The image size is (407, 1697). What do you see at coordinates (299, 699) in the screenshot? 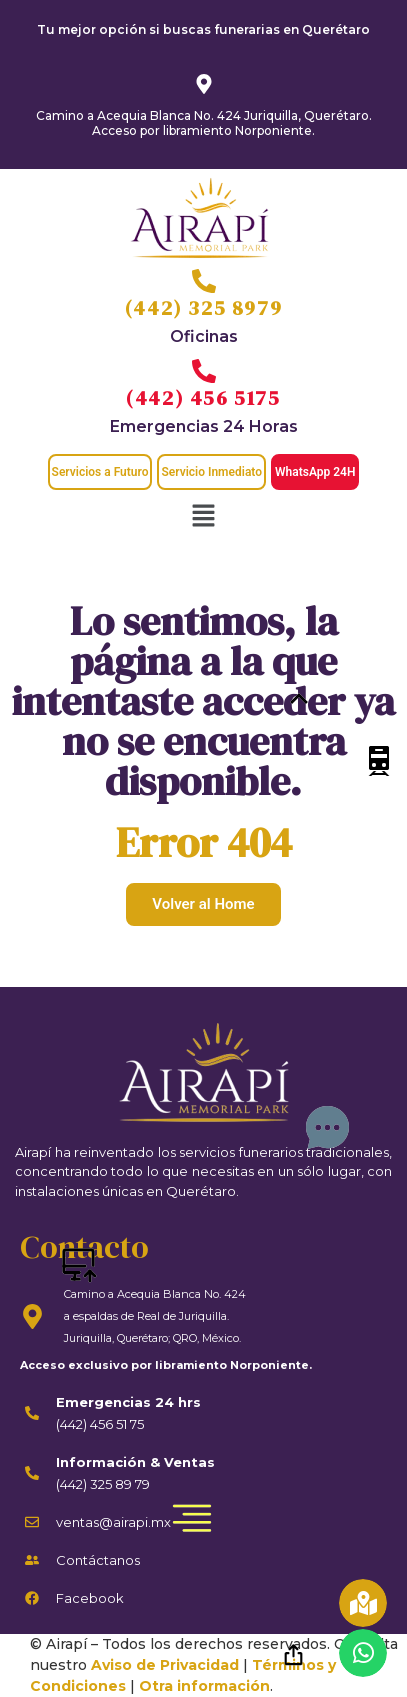
I see `collapse an expanded section` at bounding box center [299, 699].